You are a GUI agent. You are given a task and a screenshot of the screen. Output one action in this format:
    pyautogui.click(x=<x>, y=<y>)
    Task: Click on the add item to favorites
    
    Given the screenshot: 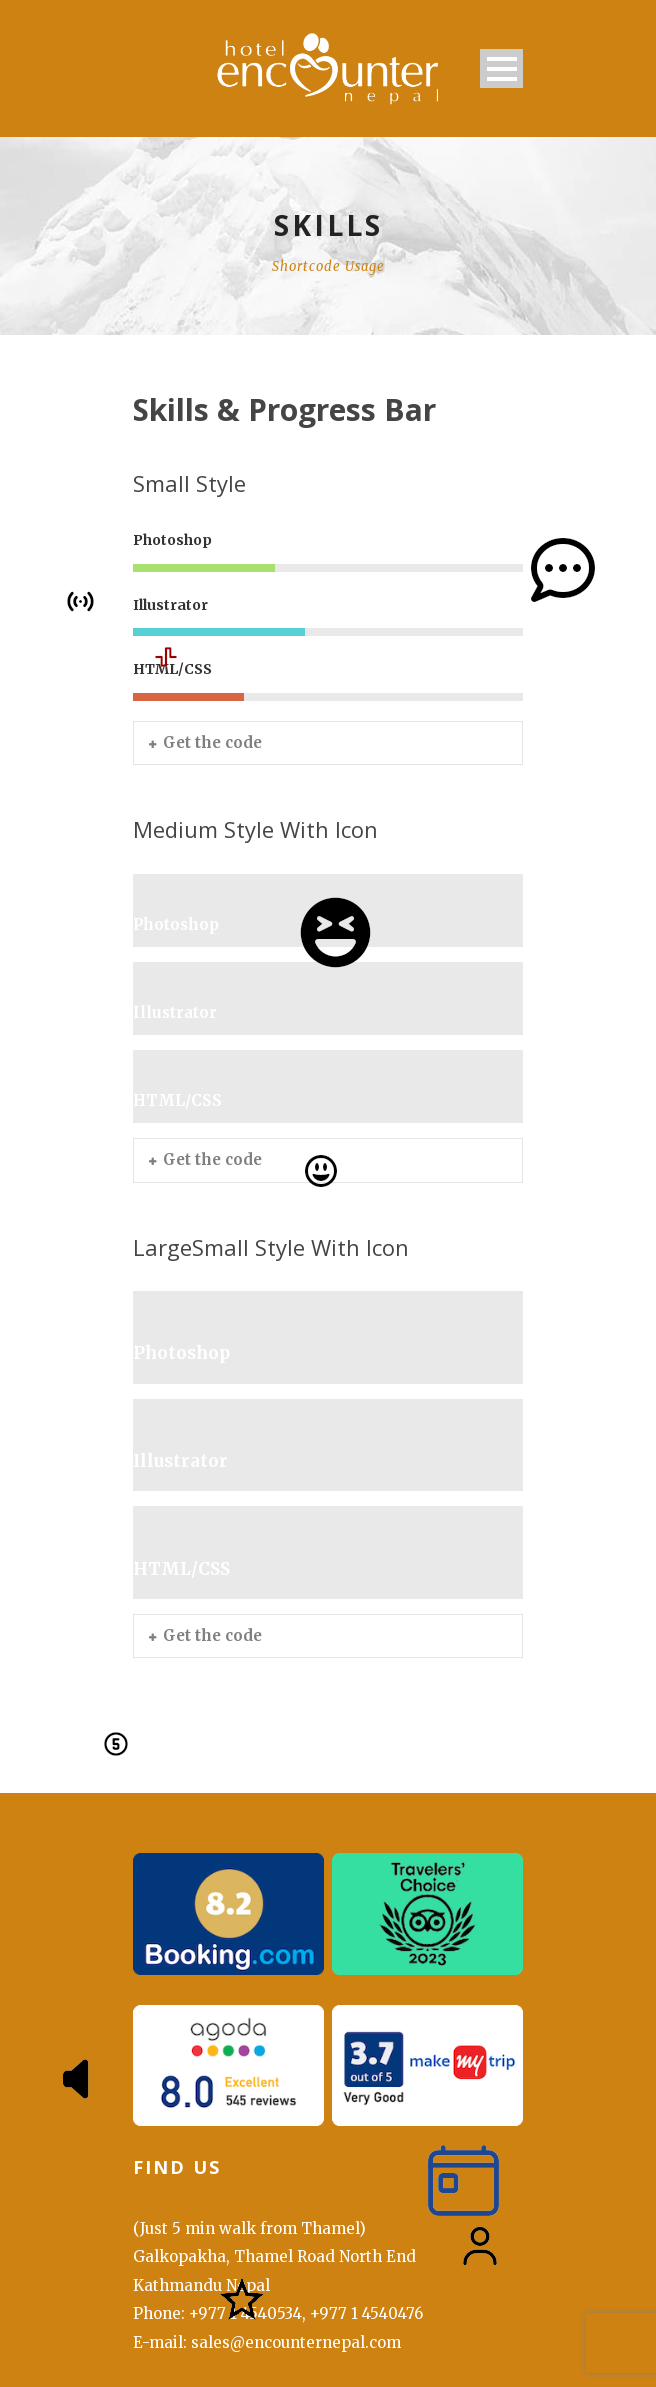 What is the action you would take?
    pyautogui.click(x=242, y=2300)
    